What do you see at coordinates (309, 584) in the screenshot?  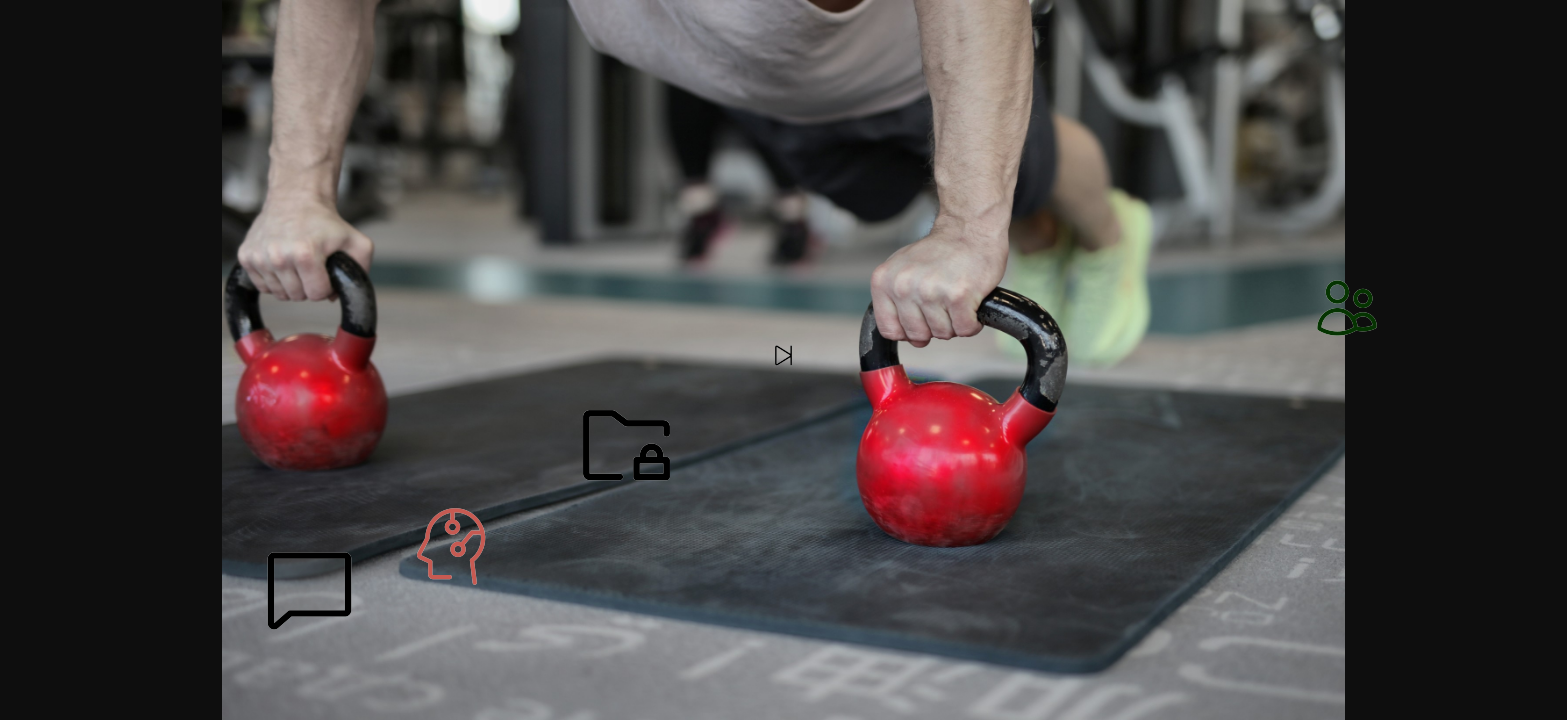 I see `open chat or messaging` at bounding box center [309, 584].